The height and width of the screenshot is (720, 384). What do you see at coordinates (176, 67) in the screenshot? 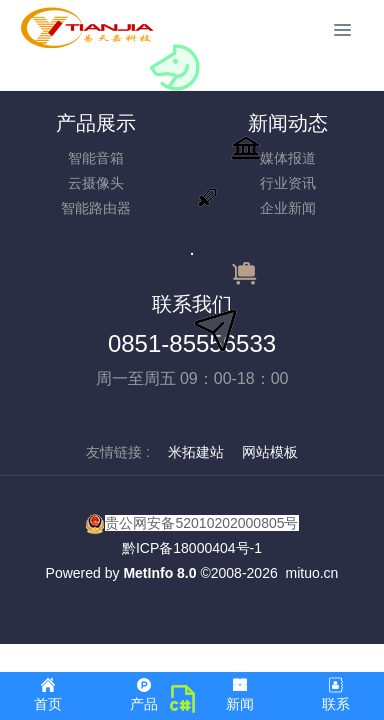
I see `access equestrian or horse-related features` at bounding box center [176, 67].